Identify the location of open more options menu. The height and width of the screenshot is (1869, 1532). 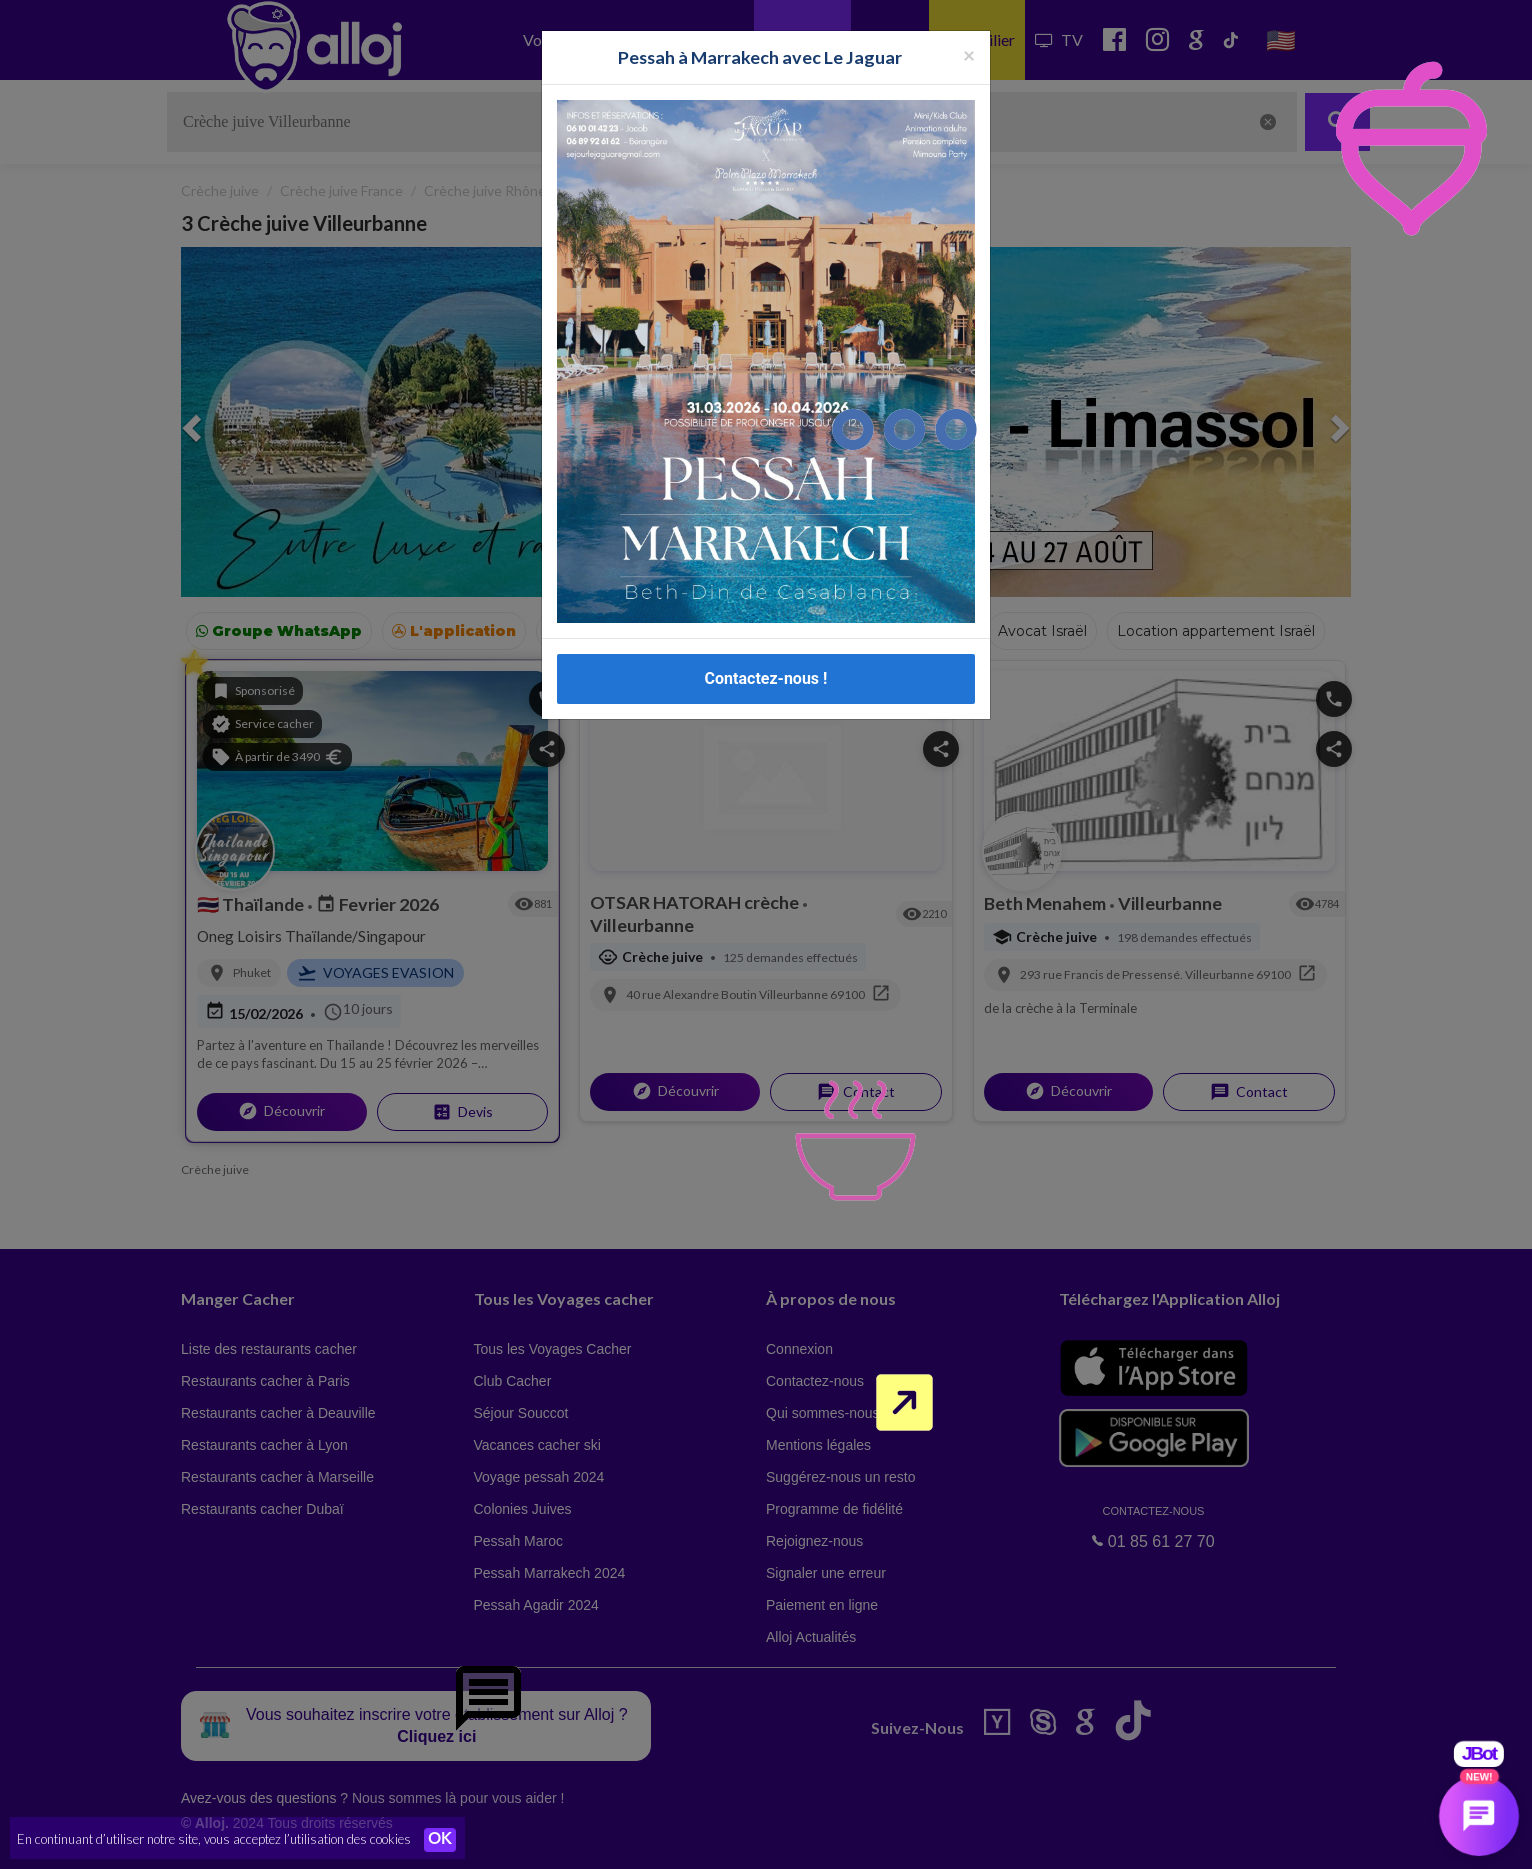
(904, 429).